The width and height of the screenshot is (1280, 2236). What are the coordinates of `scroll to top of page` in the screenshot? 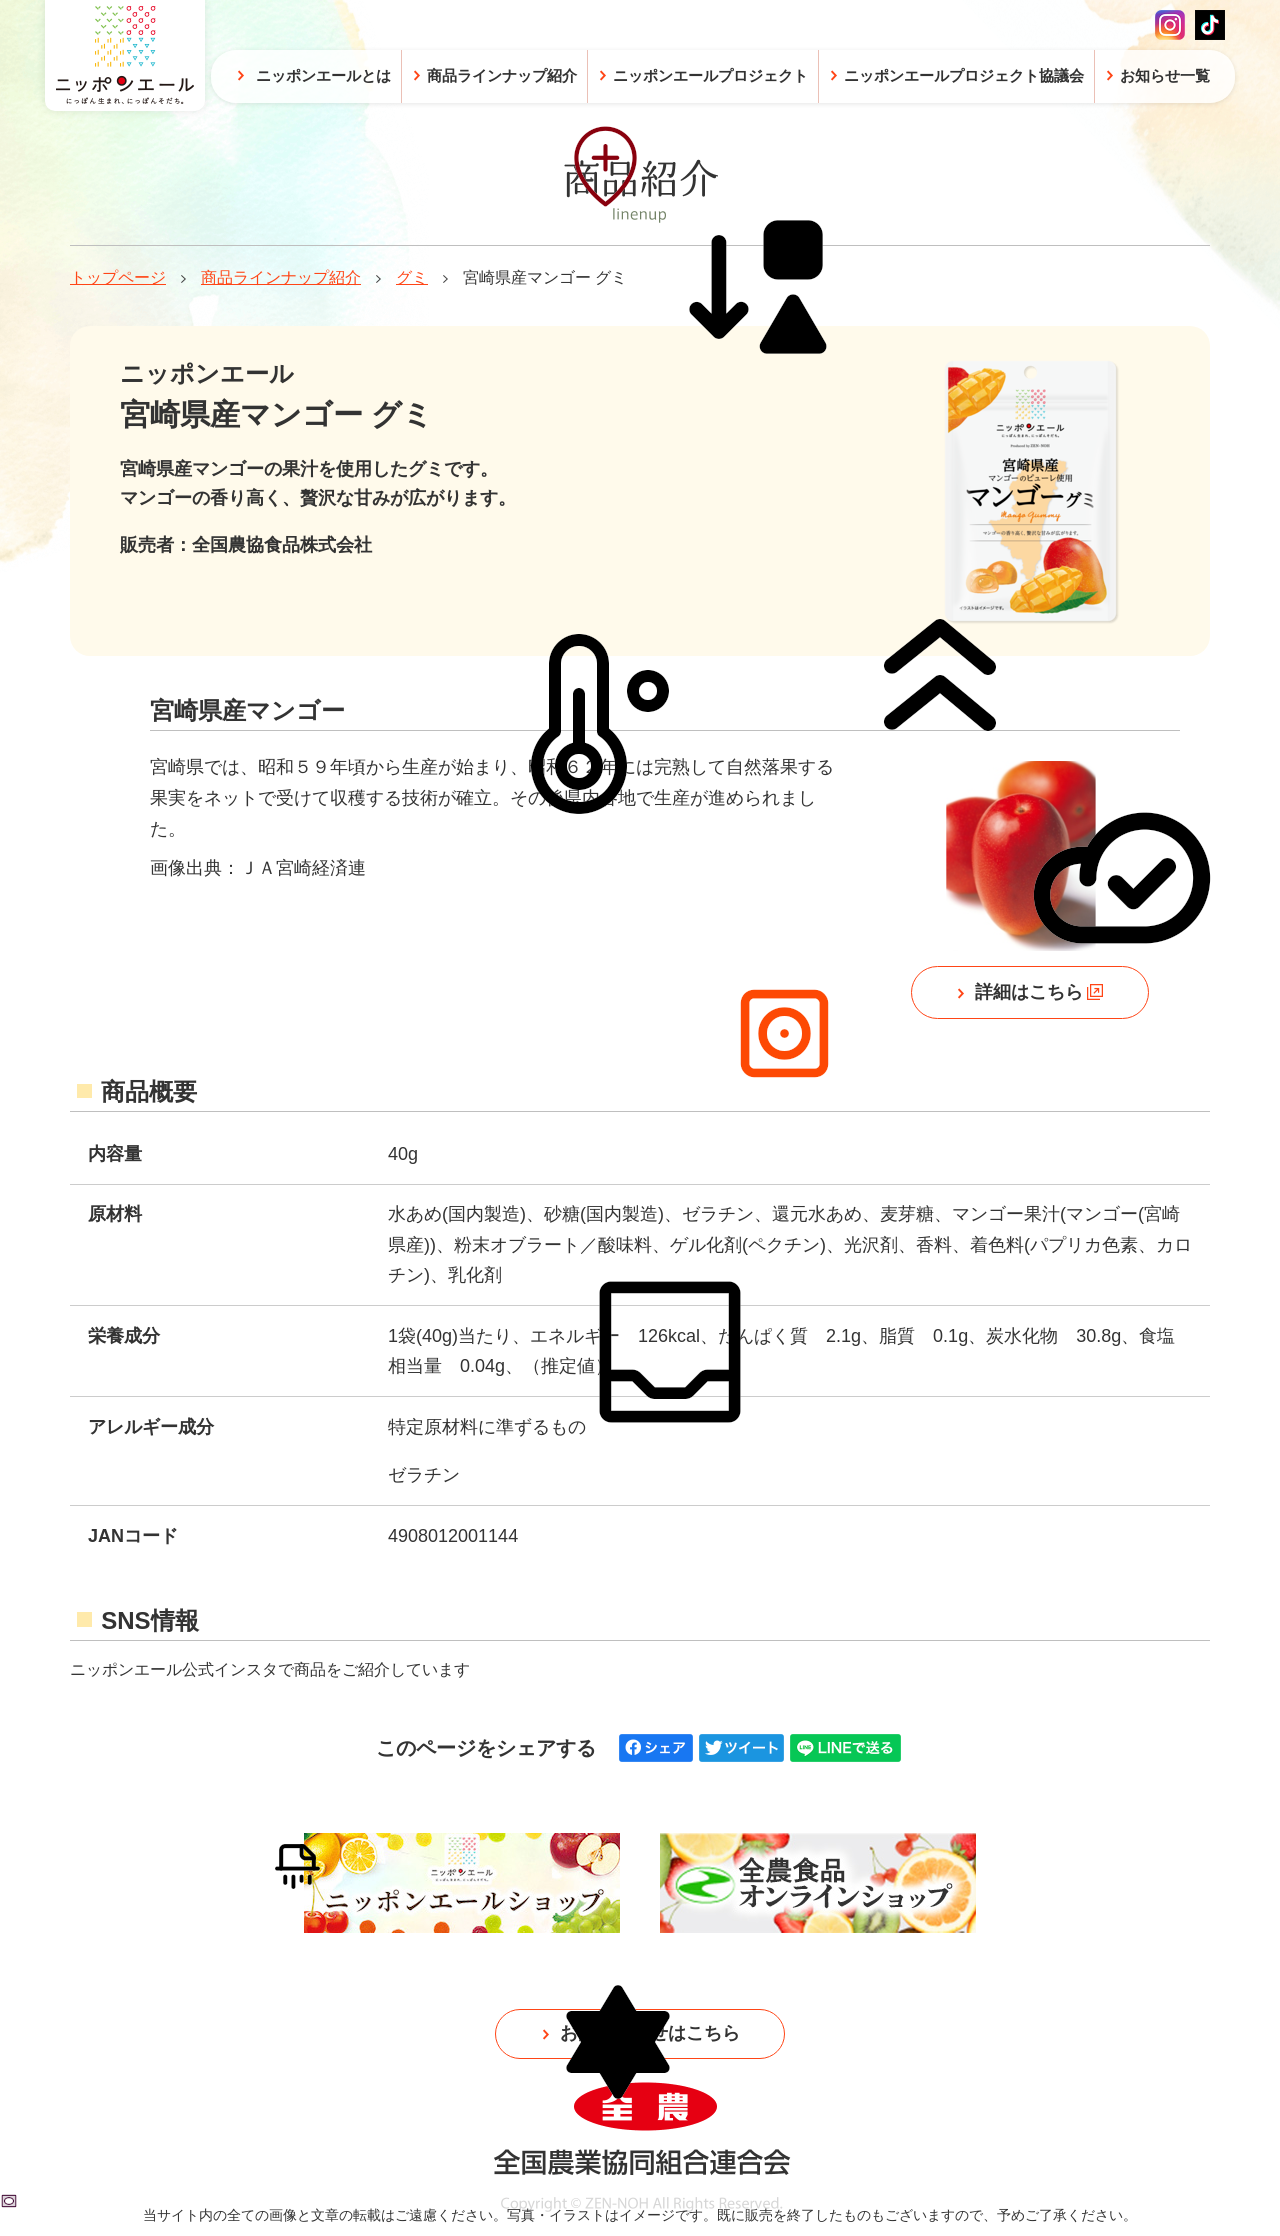 It's located at (940, 675).